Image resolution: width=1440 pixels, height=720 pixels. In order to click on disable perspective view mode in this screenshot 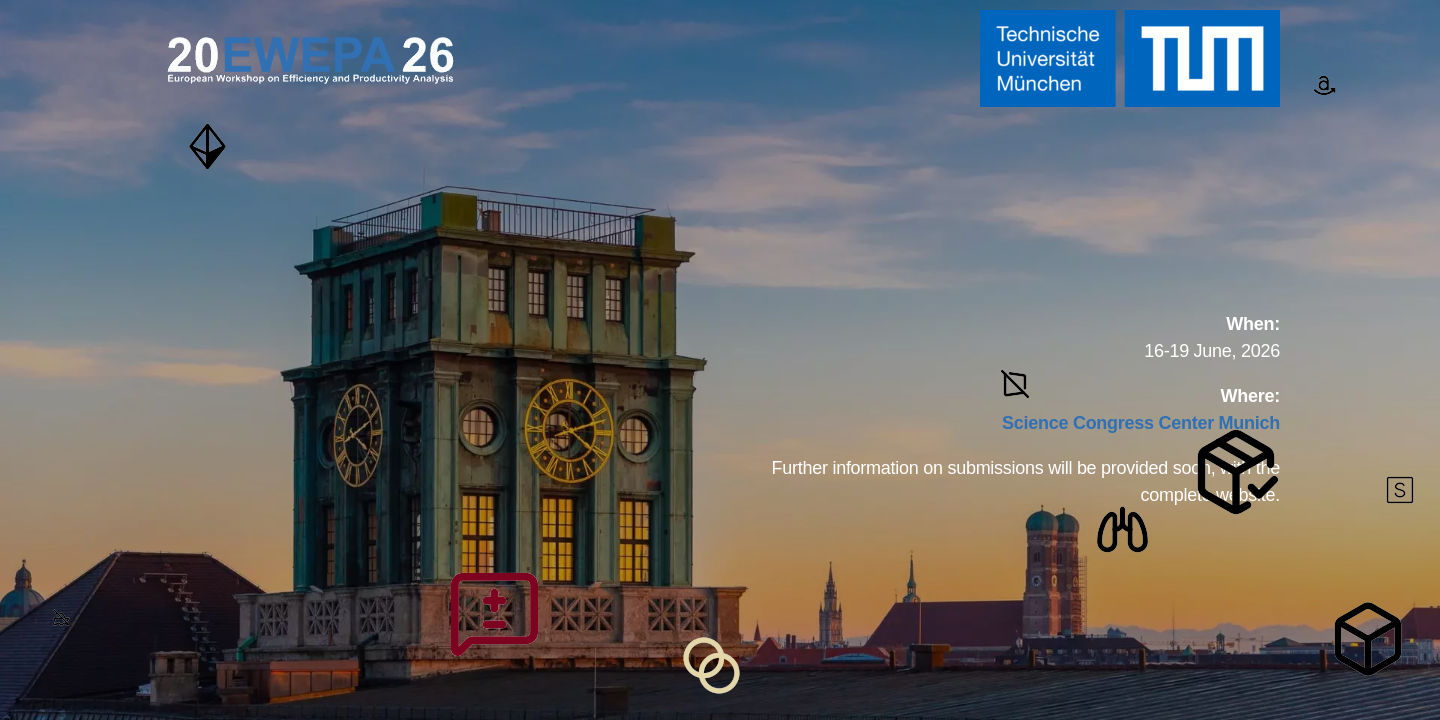, I will do `click(1015, 384)`.